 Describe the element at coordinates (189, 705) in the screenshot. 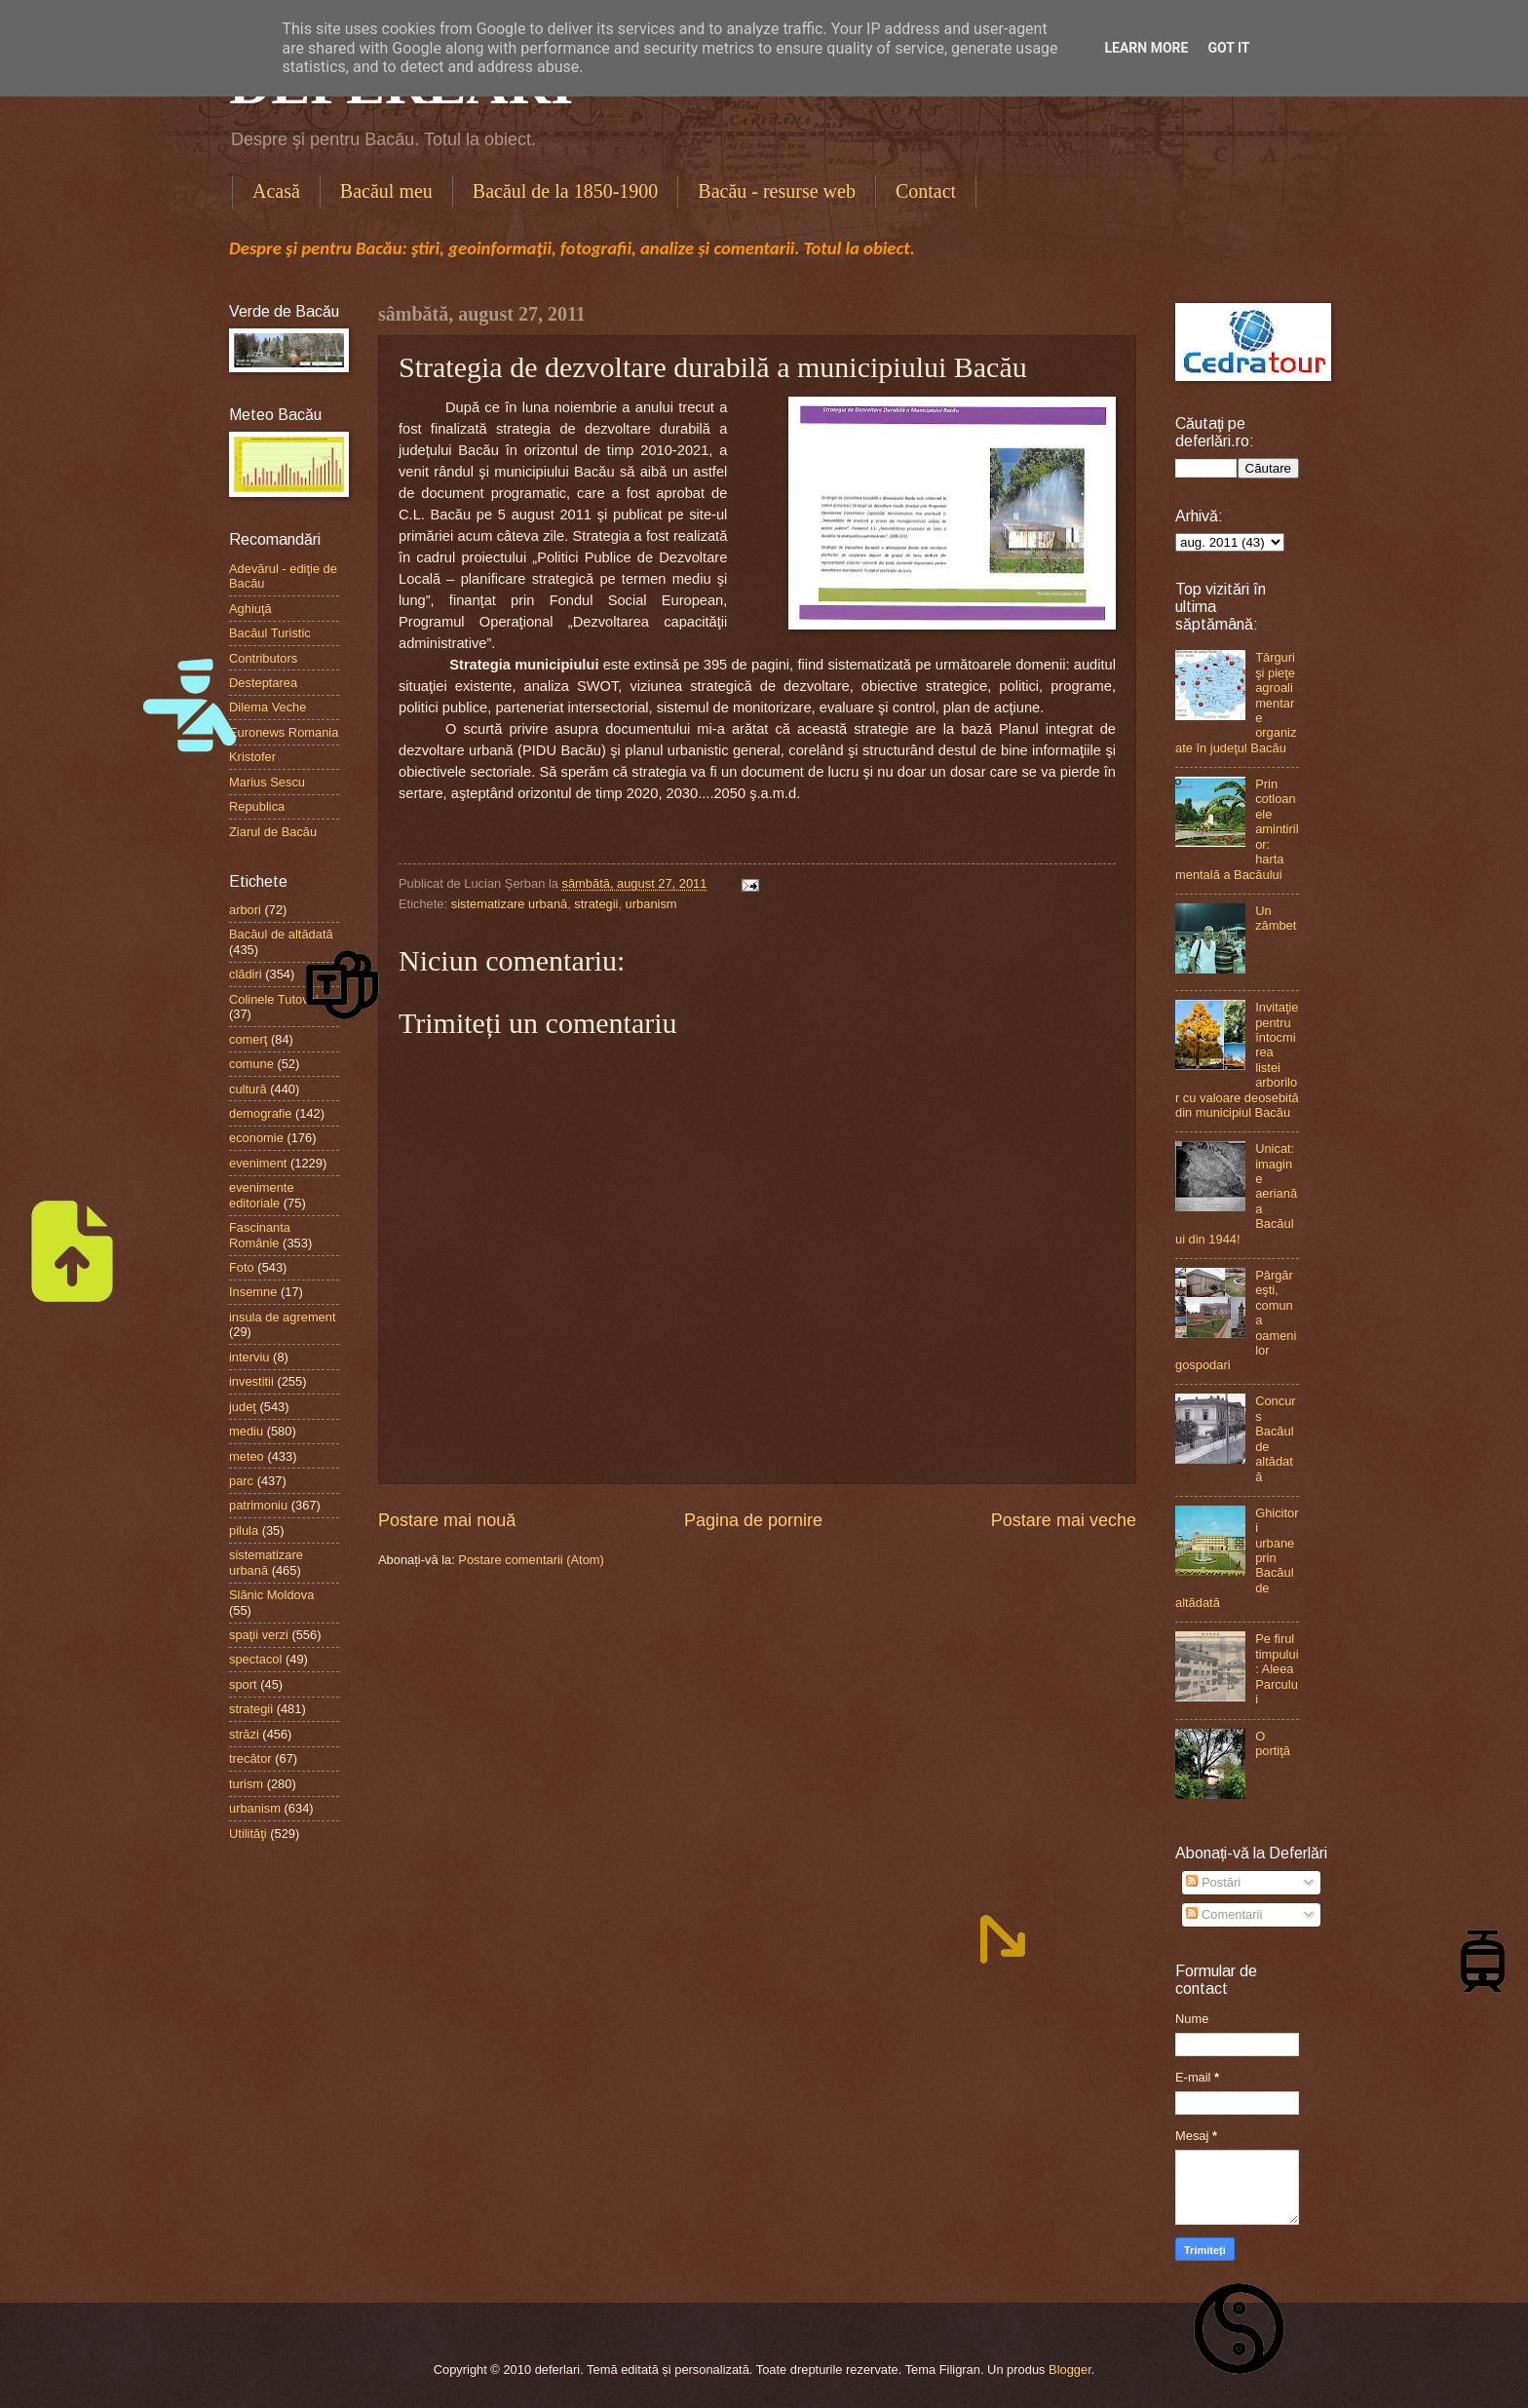

I see `military or security personnel directing traffic` at that location.